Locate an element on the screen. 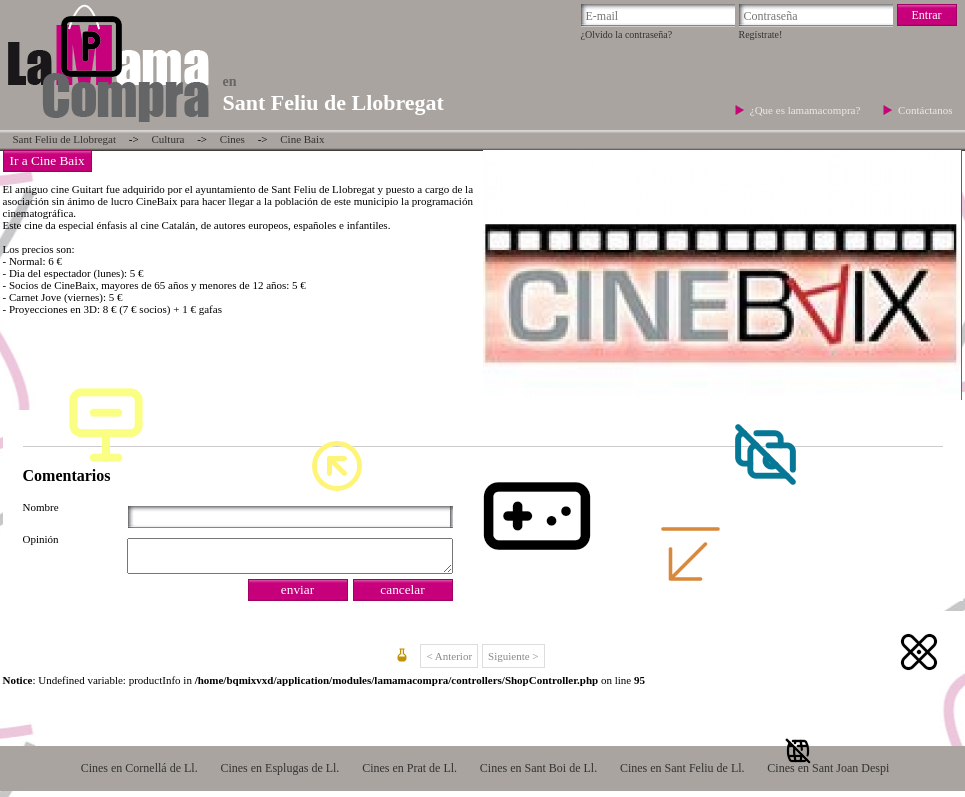 The height and width of the screenshot is (797, 965). indicates barrel or container is unavailable is located at coordinates (798, 751).